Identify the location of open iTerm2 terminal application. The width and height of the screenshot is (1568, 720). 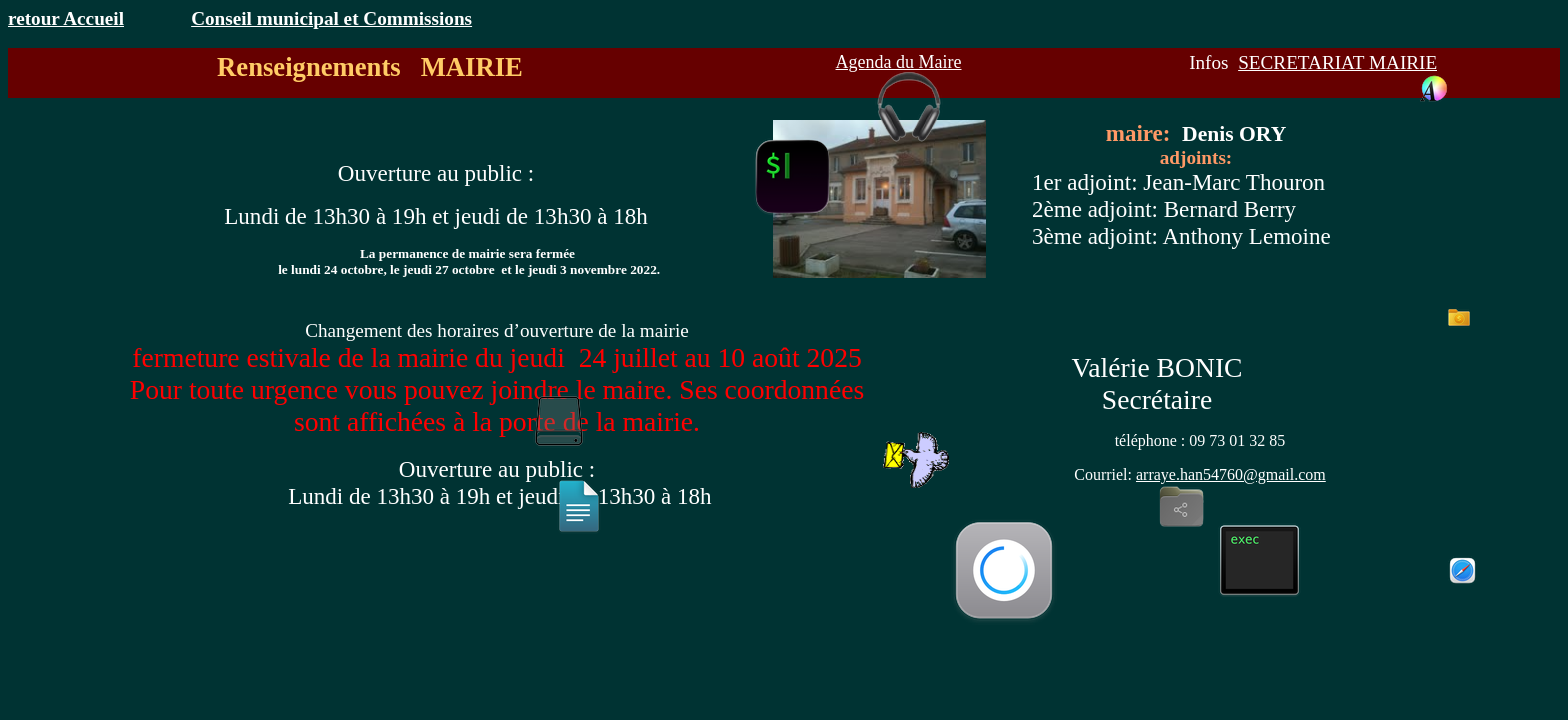
(792, 176).